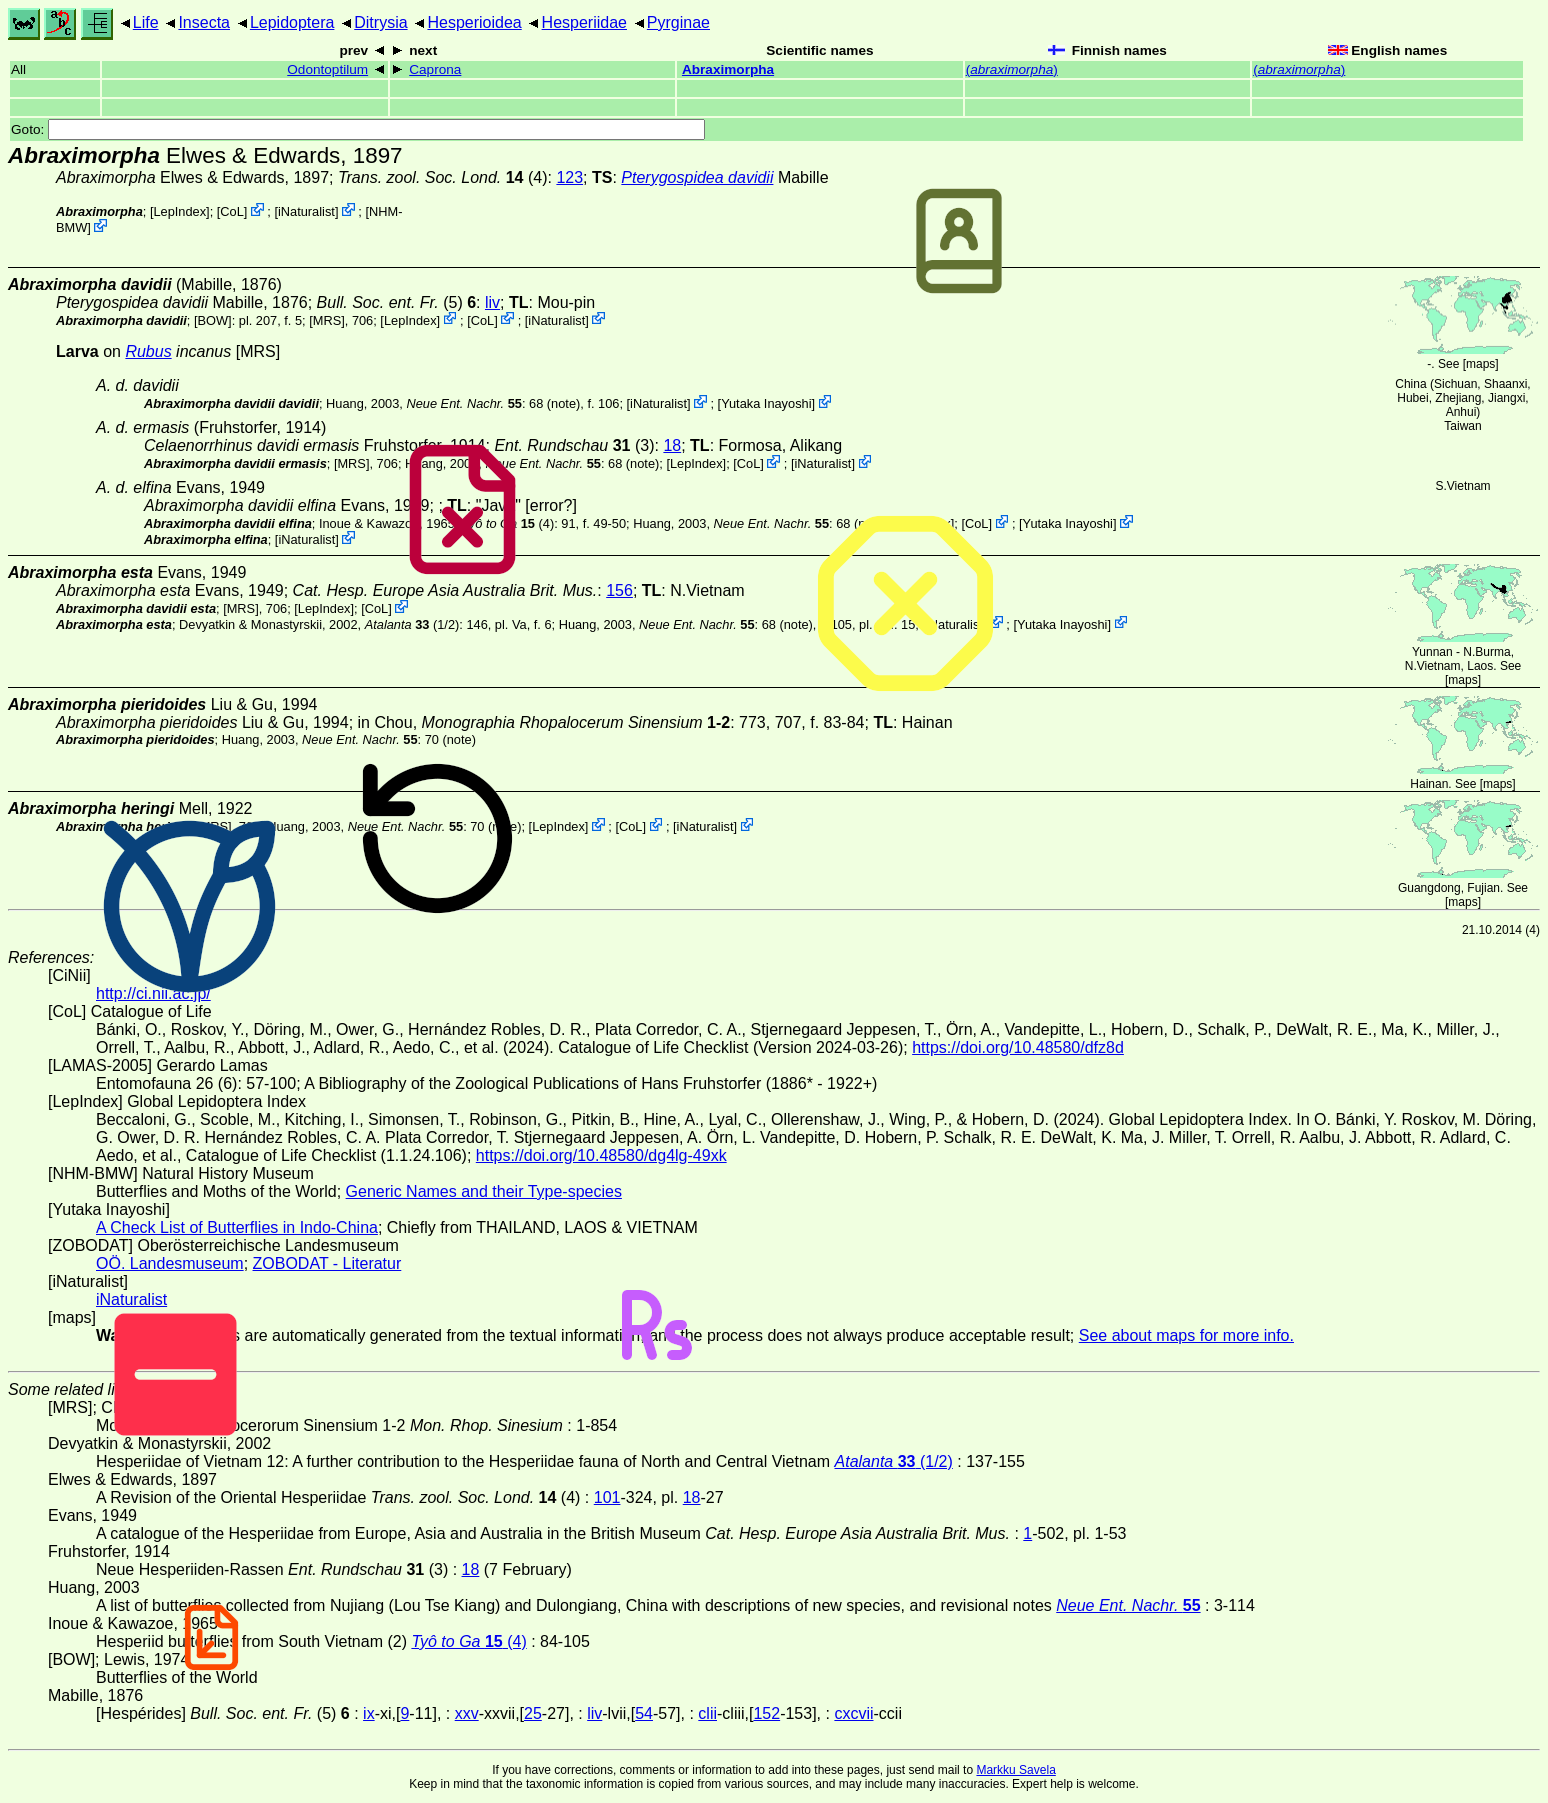 This screenshot has height=1803, width=1548. I want to click on decrease quantity or value, so click(175, 1374).